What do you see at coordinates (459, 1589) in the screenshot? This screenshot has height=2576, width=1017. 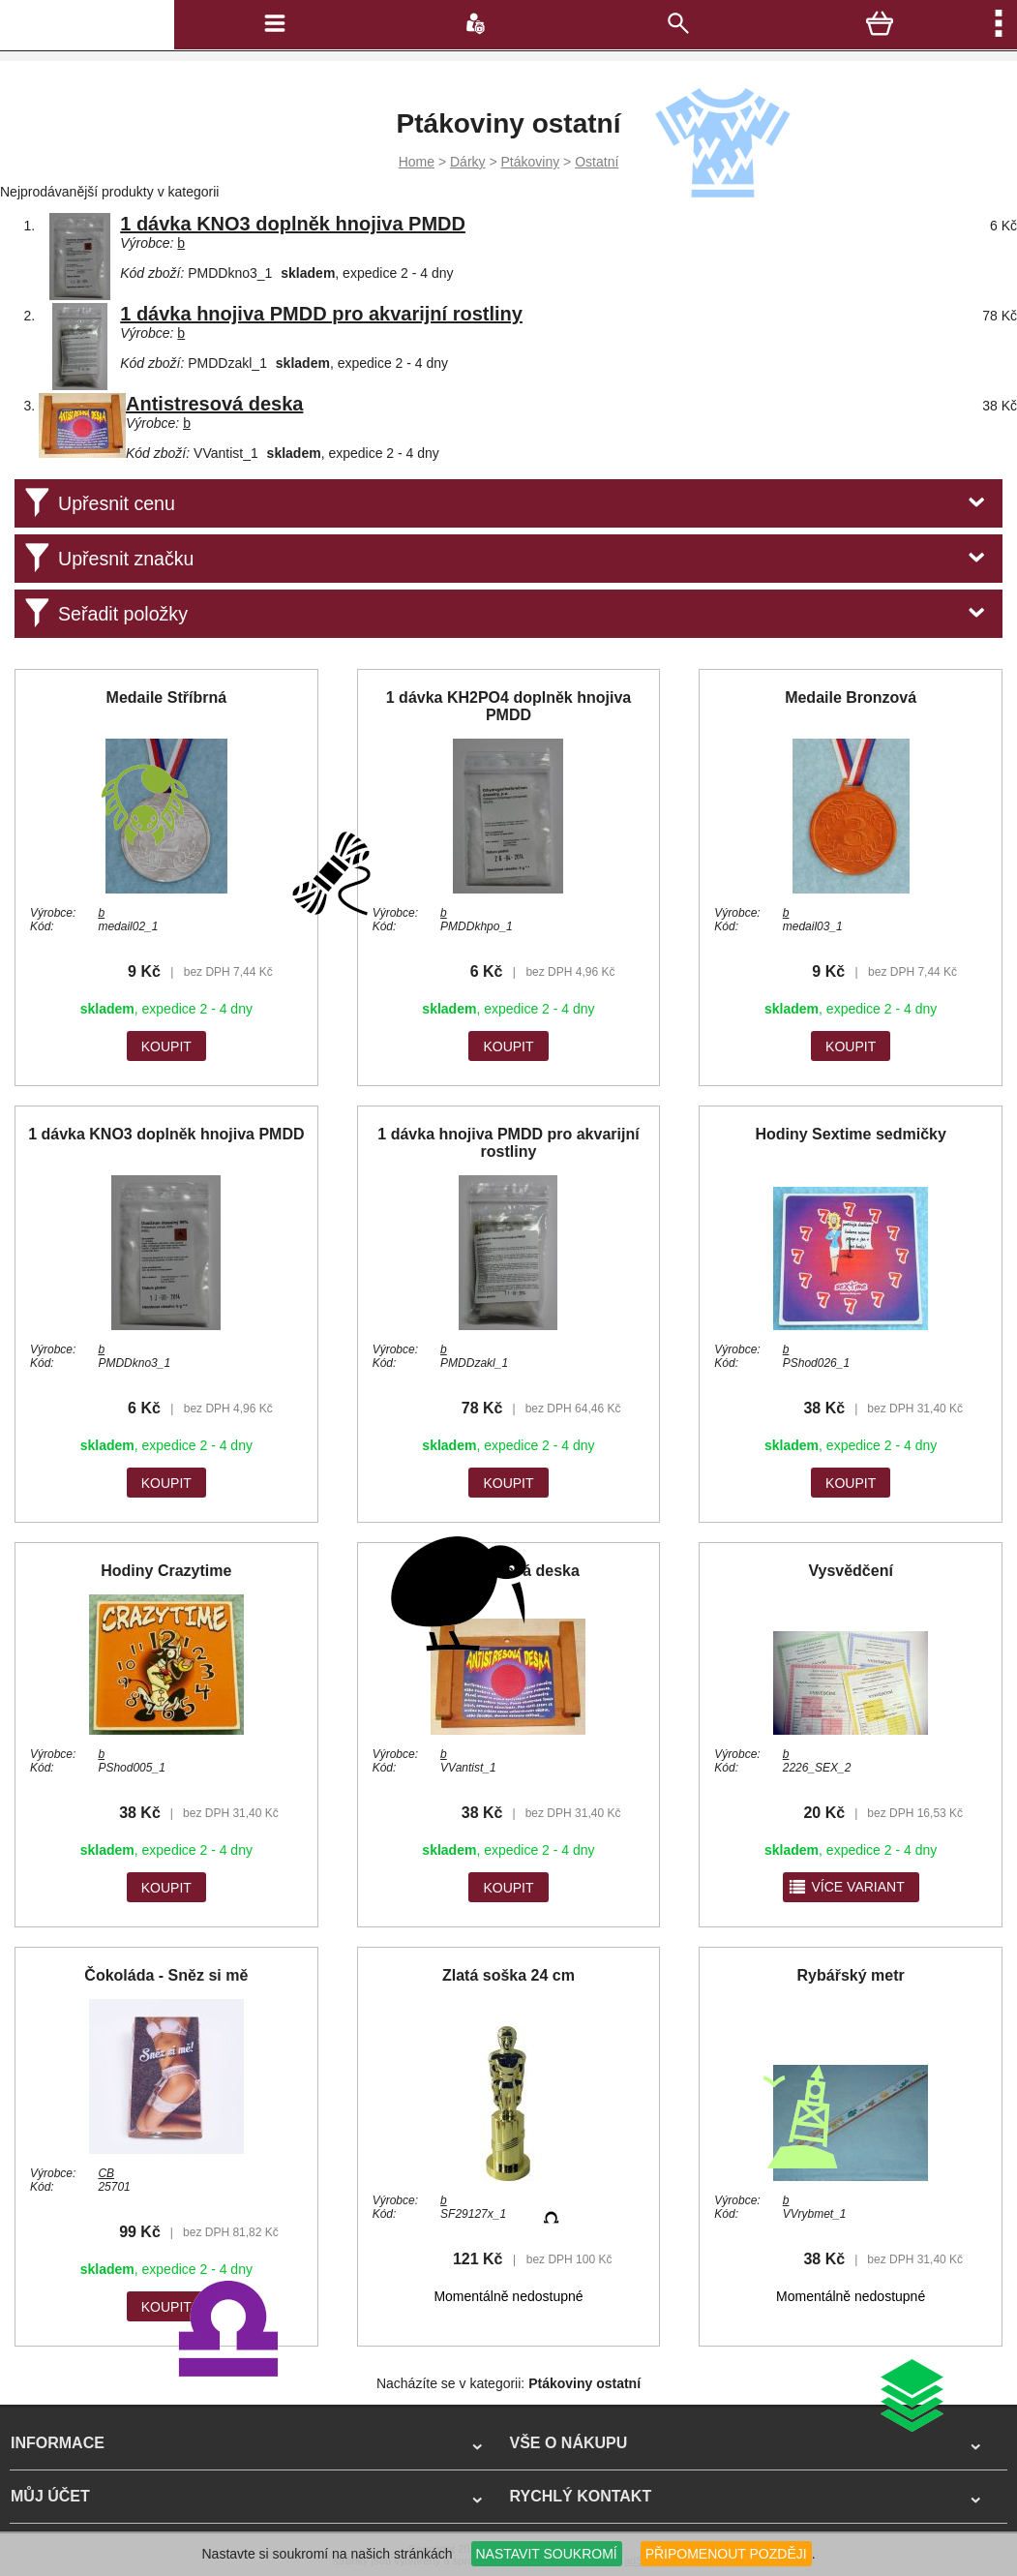 I see `kiwi bird icon or mascot` at bounding box center [459, 1589].